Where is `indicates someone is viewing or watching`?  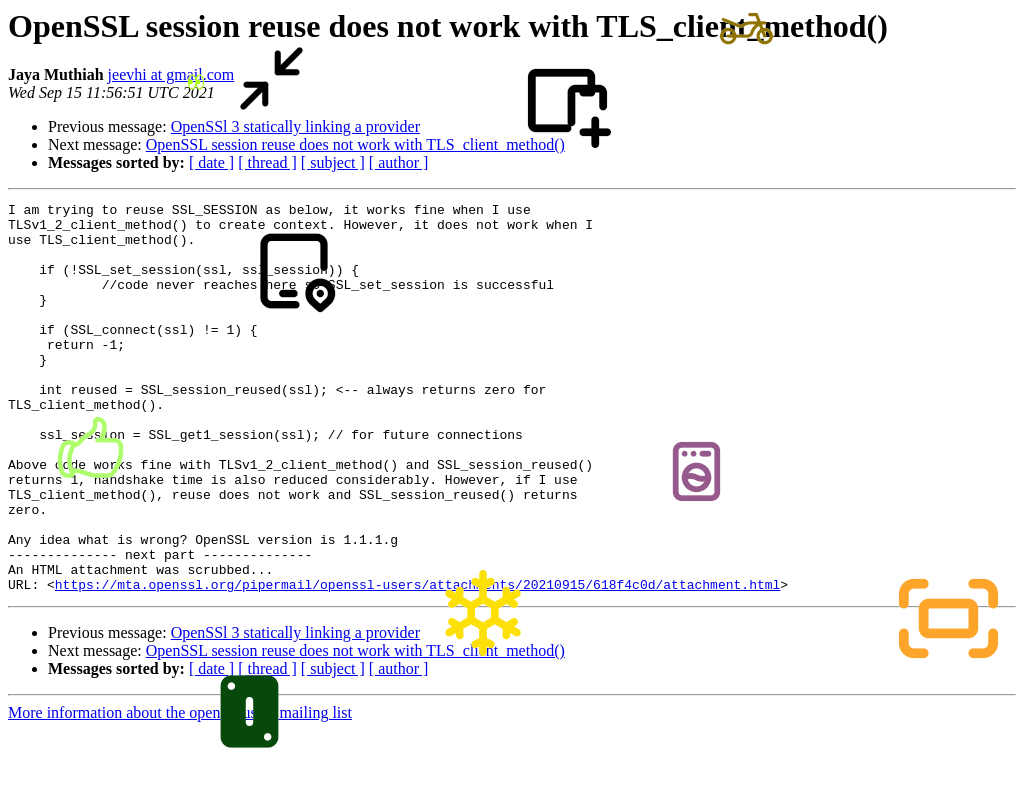
indicates someone is viewing or watching is located at coordinates (196, 82).